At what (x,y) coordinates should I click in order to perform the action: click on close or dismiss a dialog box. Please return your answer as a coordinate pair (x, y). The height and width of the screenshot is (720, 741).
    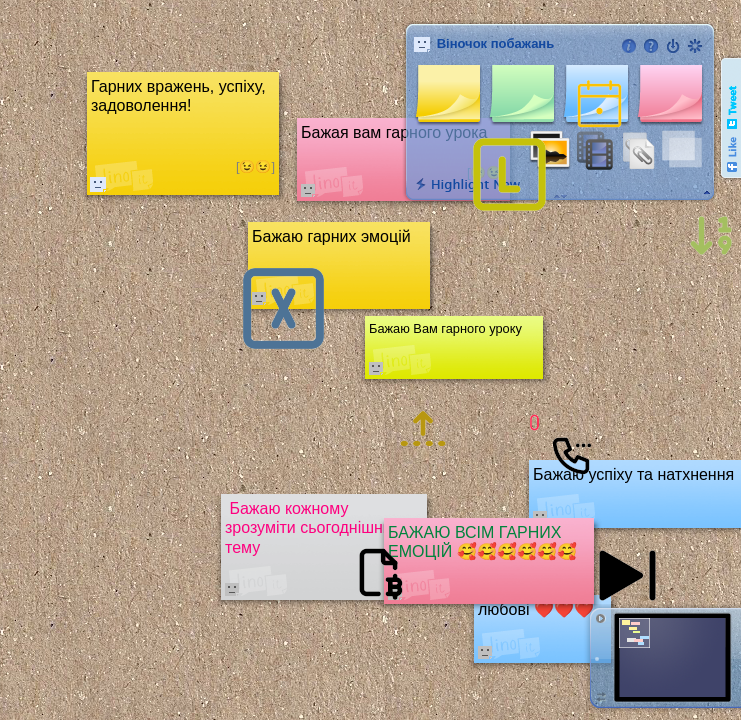
    Looking at the image, I should click on (283, 308).